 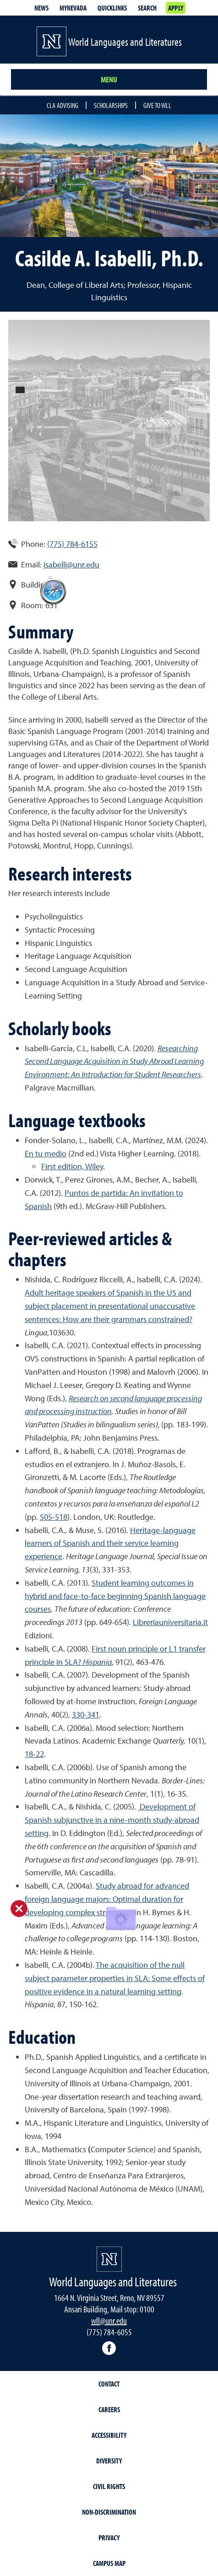 I want to click on indicates a connected bluetooth device, so click(x=20, y=390).